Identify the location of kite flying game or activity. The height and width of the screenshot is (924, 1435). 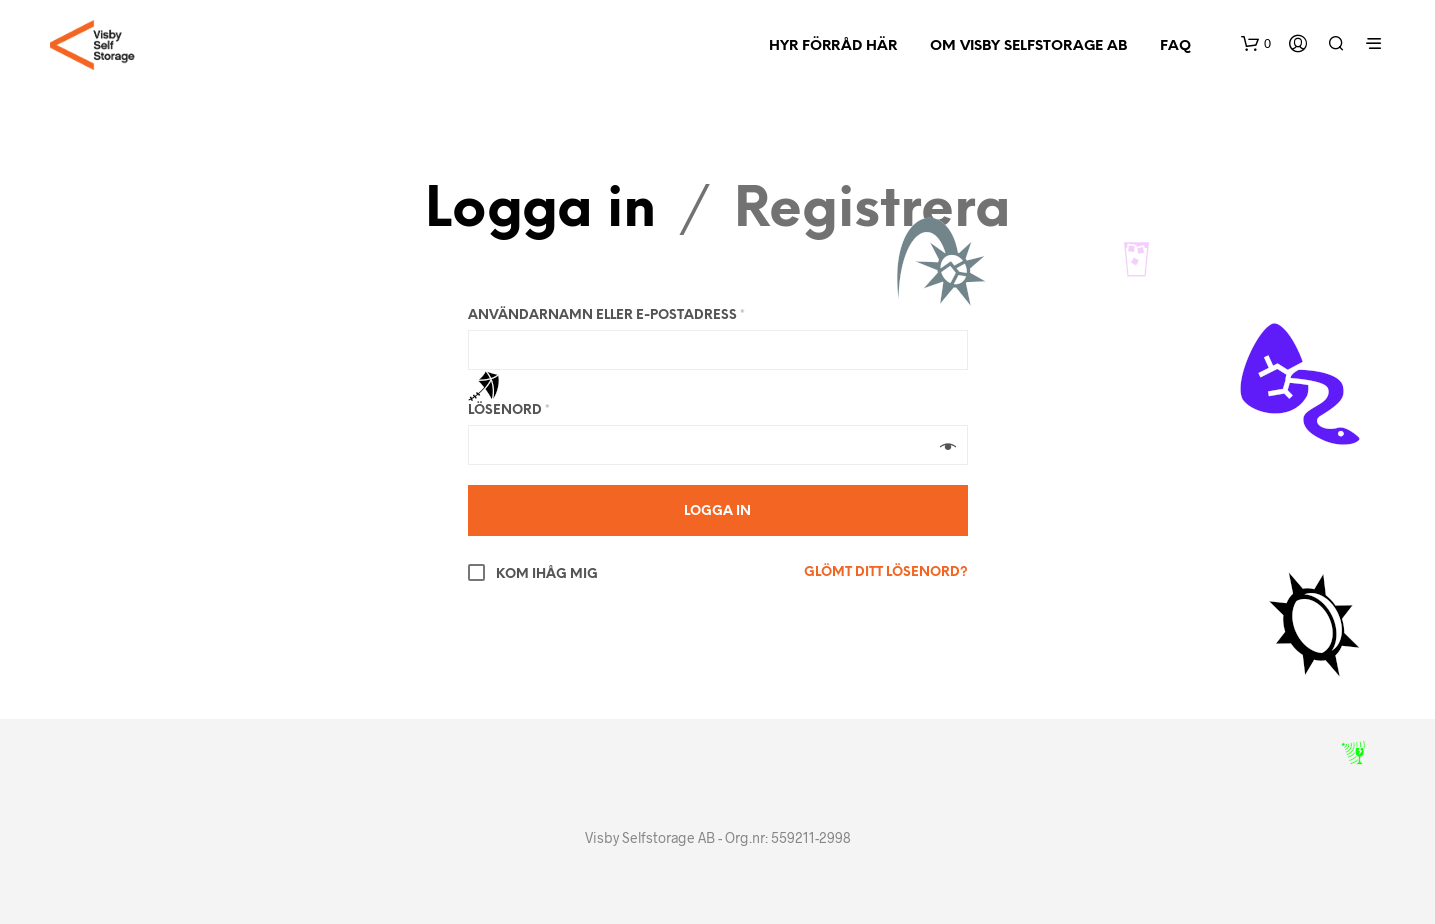
(484, 385).